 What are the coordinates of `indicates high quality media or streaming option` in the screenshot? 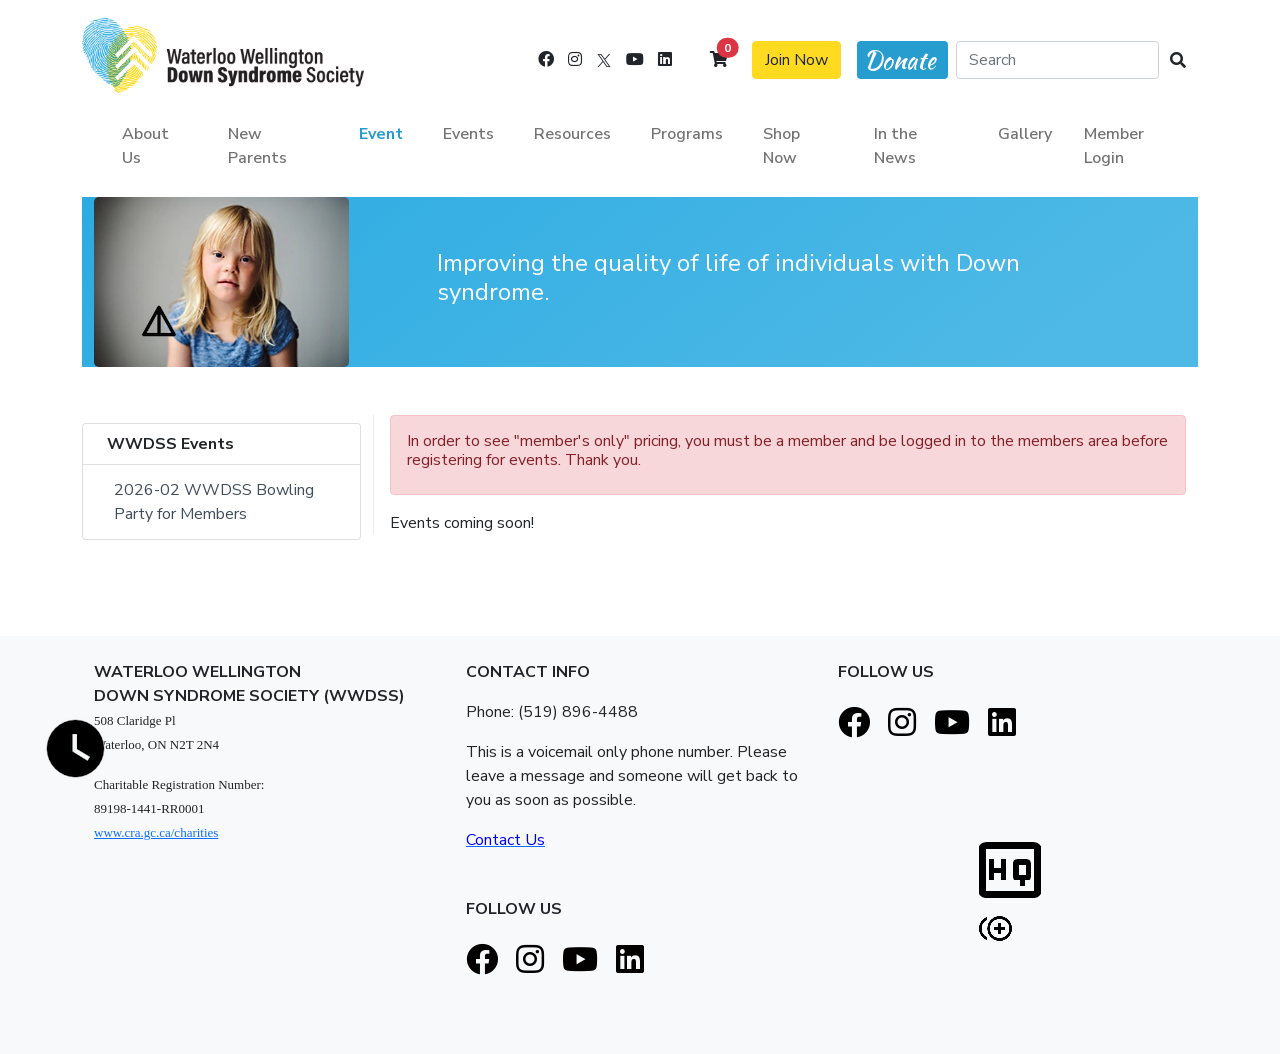 It's located at (1010, 870).